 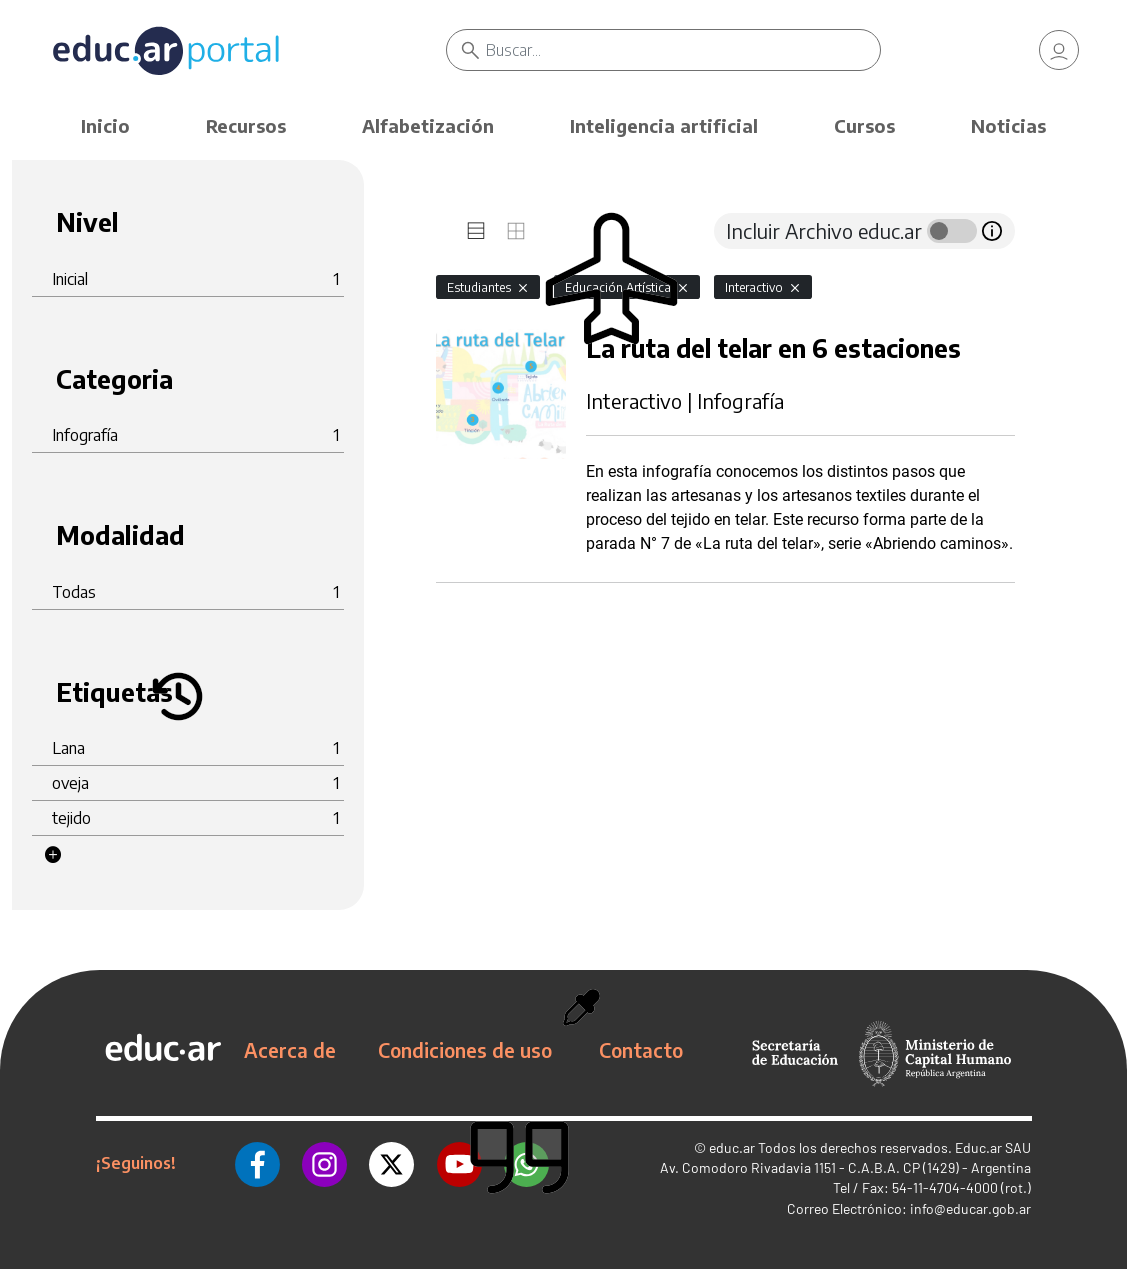 I want to click on enable airplane mode, so click(x=611, y=278).